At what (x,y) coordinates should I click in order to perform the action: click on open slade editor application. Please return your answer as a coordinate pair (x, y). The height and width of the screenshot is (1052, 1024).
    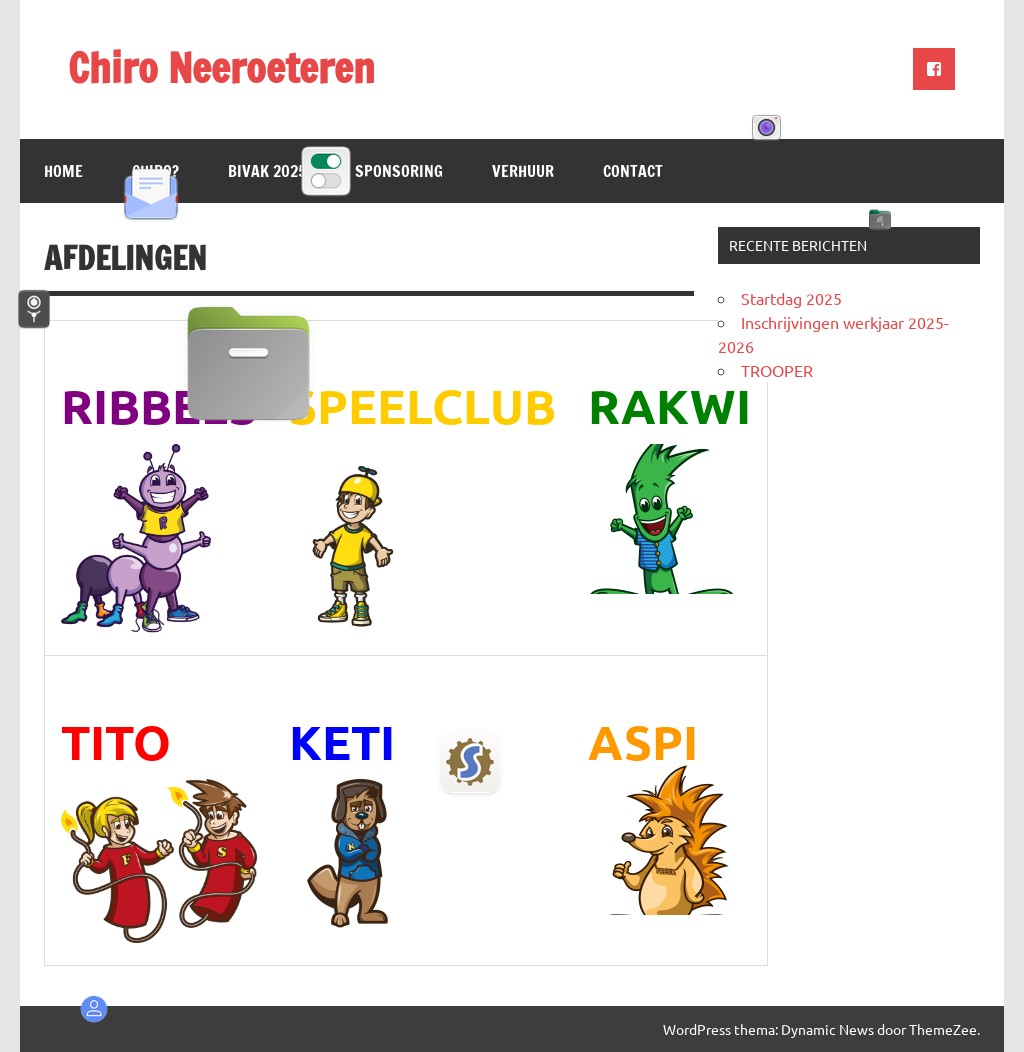
    Looking at the image, I should click on (470, 762).